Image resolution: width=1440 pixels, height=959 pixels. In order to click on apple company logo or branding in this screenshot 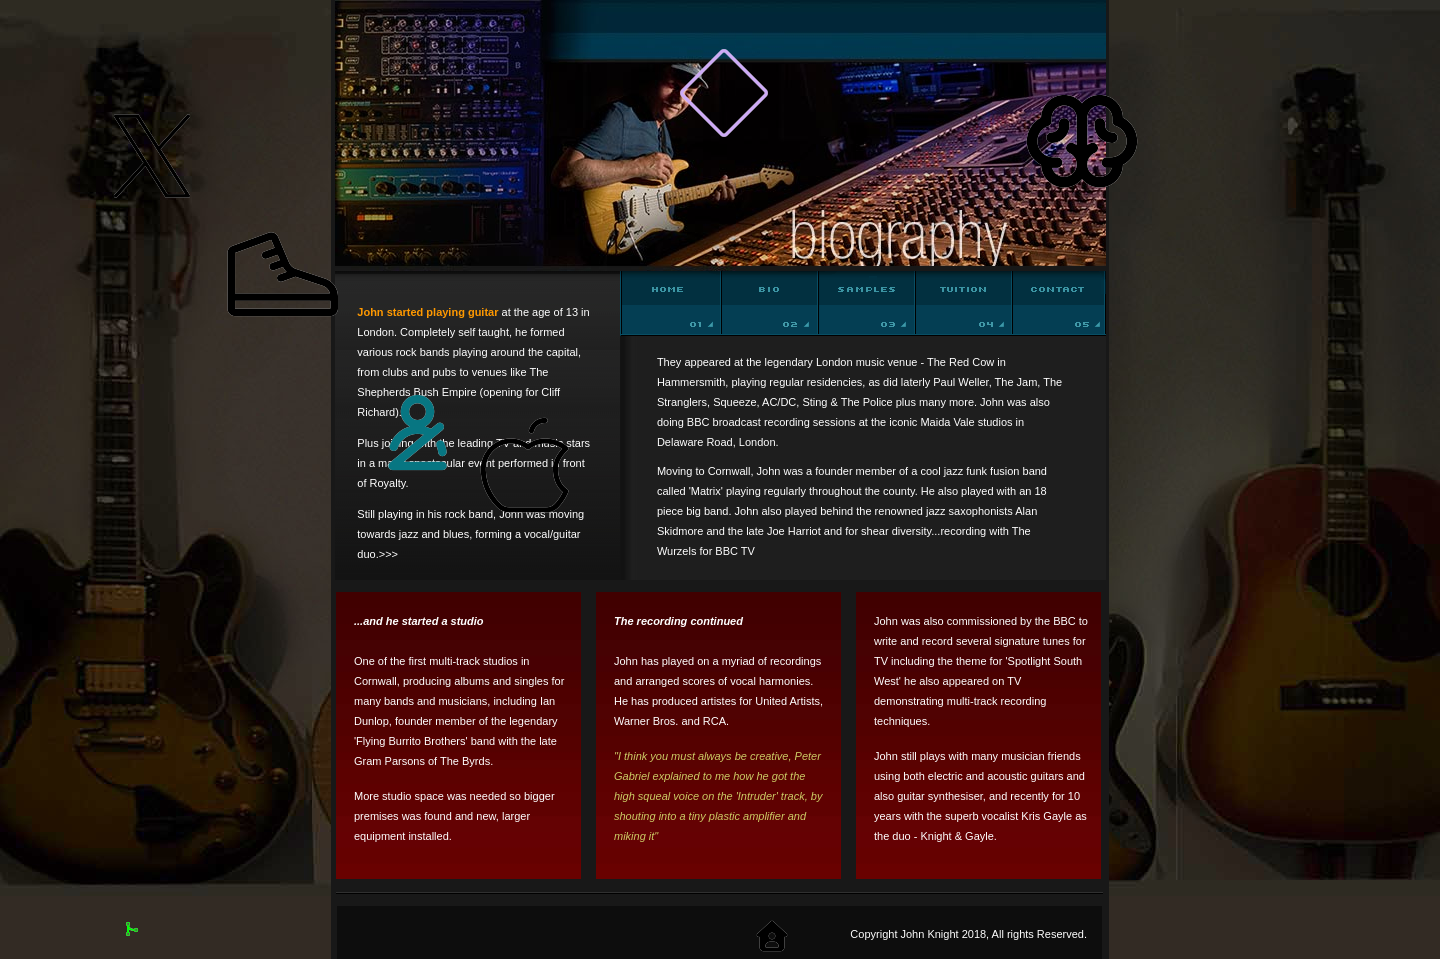, I will do `click(528, 472)`.